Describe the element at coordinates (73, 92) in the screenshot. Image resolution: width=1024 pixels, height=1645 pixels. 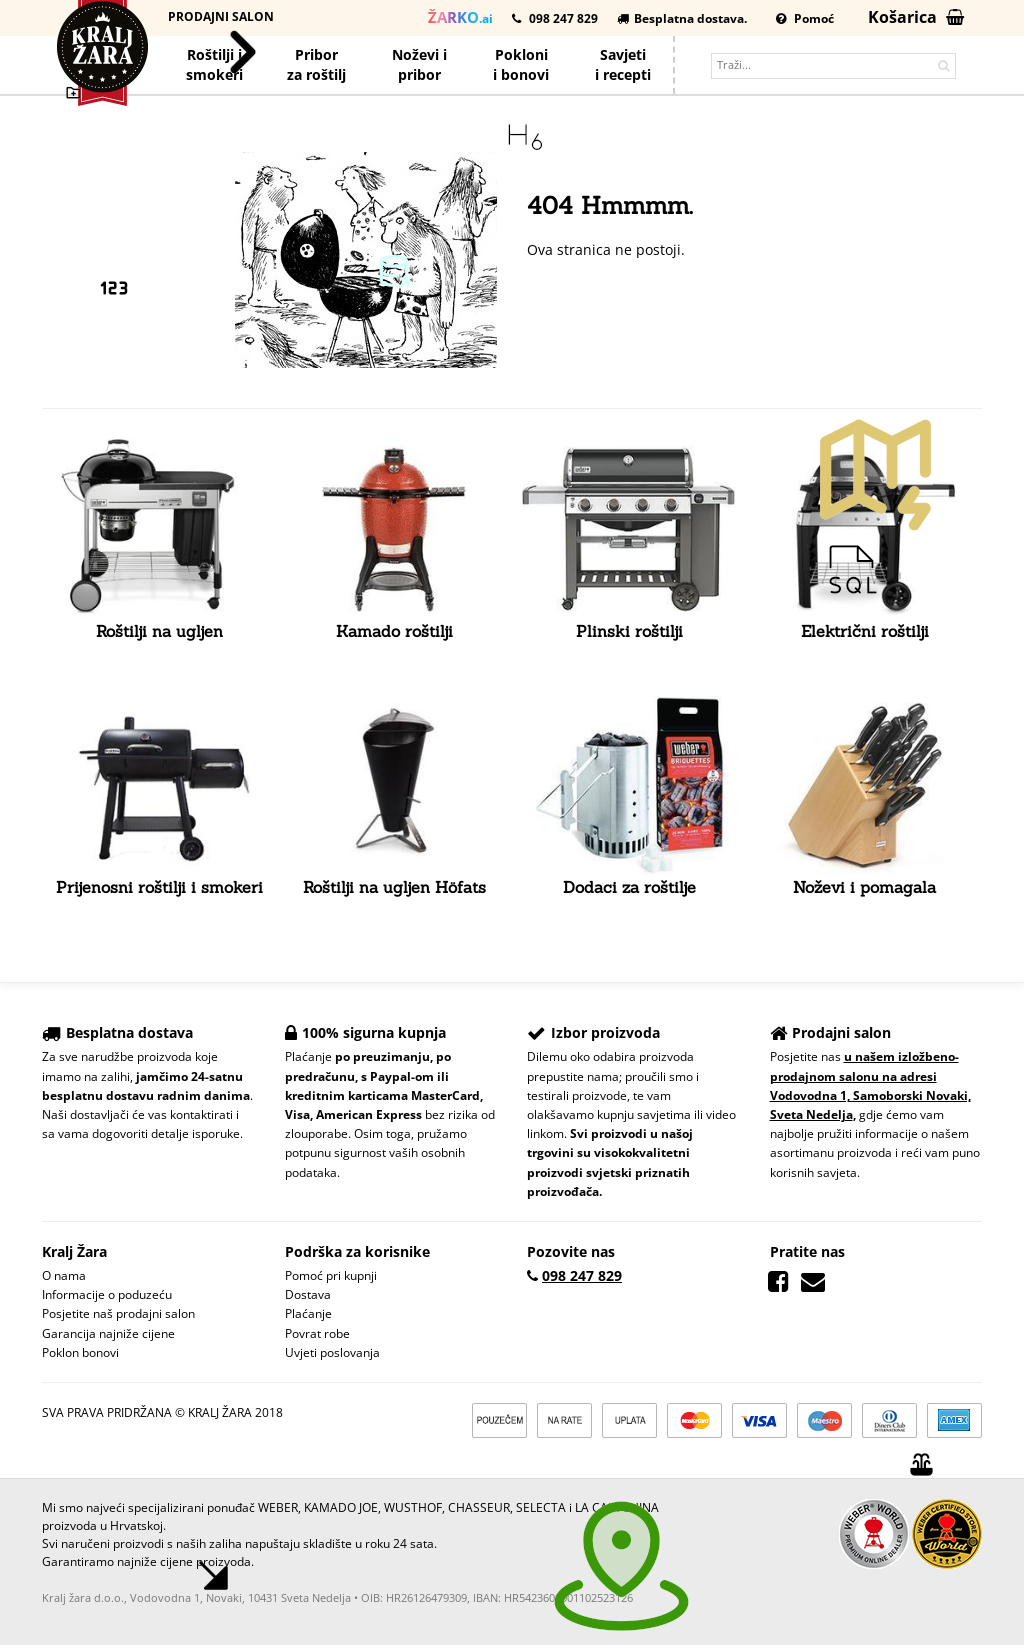
I see `create a new folder` at that location.